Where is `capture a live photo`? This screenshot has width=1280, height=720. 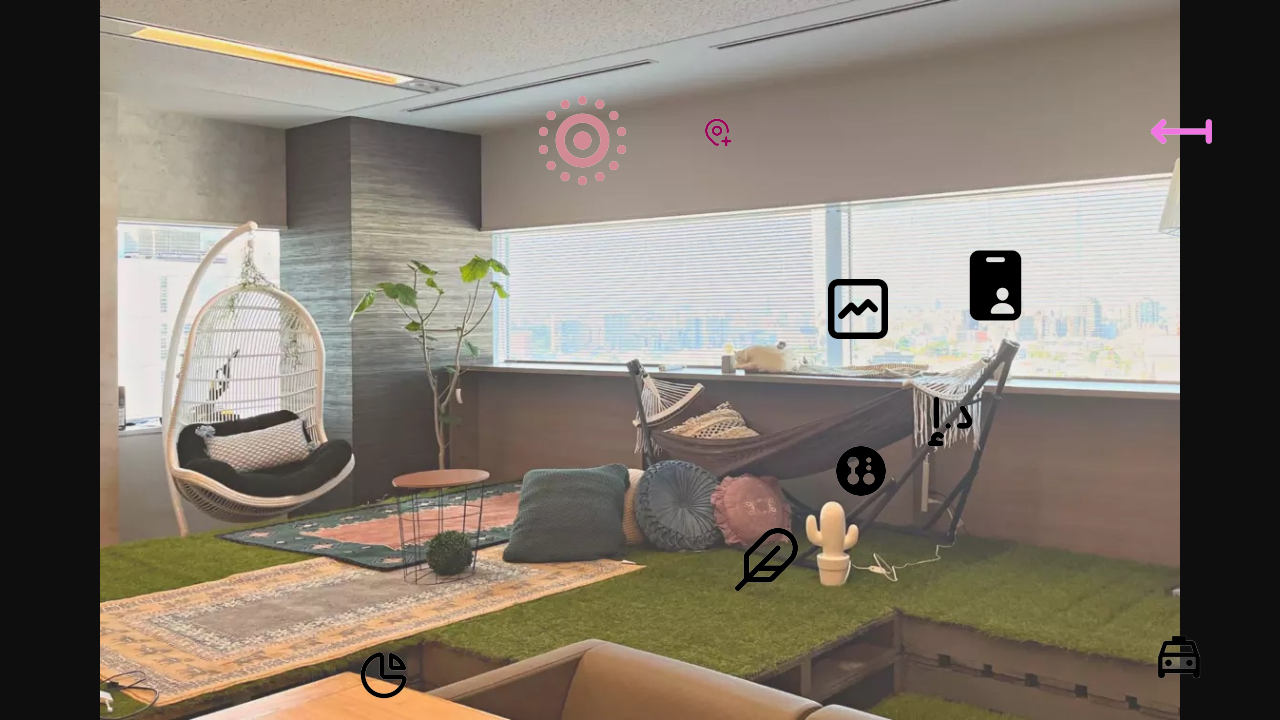 capture a live photo is located at coordinates (582, 140).